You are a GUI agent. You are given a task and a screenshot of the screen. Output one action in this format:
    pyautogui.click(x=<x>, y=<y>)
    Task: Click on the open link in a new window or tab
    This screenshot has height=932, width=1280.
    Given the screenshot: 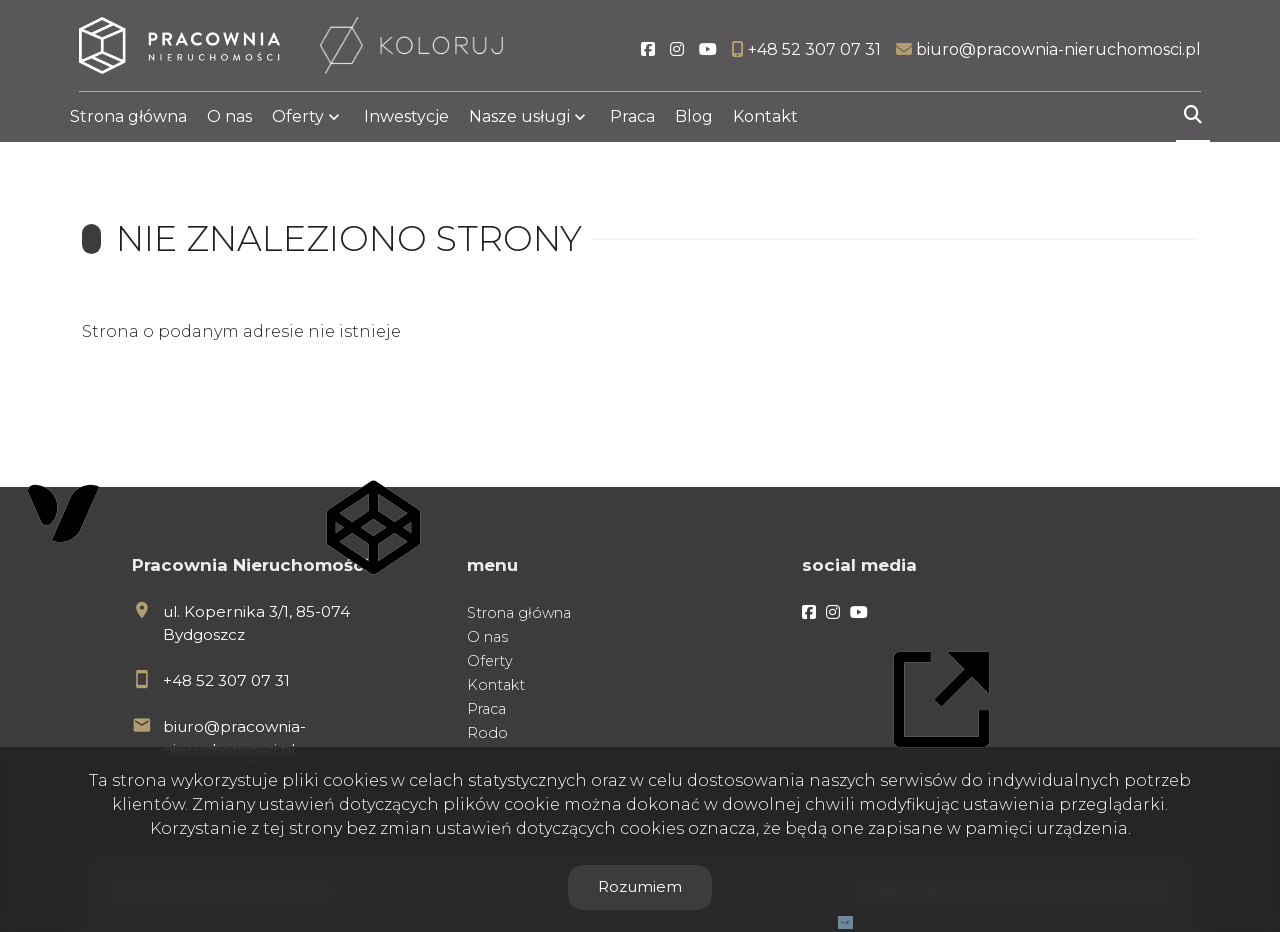 What is the action you would take?
    pyautogui.click(x=941, y=699)
    